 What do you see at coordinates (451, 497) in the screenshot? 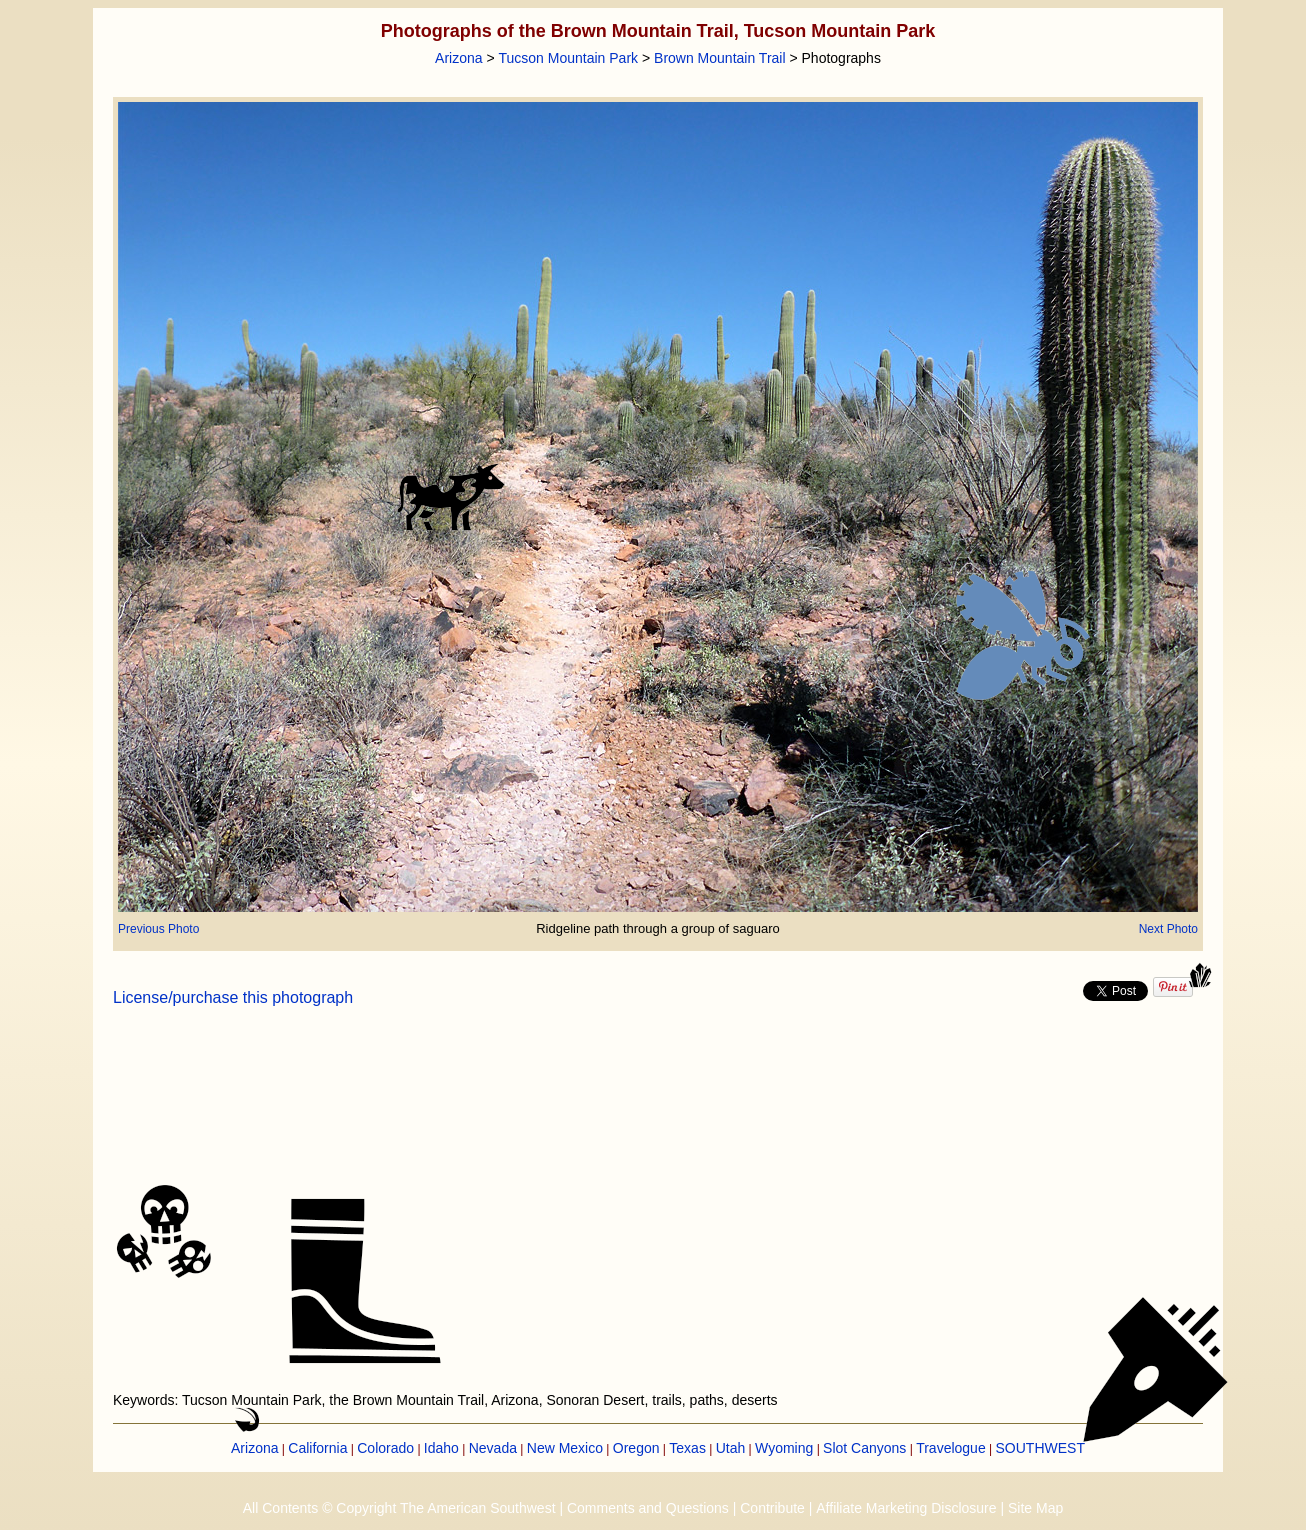
I see `access farm or livestock management features` at bounding box center [451, 497].